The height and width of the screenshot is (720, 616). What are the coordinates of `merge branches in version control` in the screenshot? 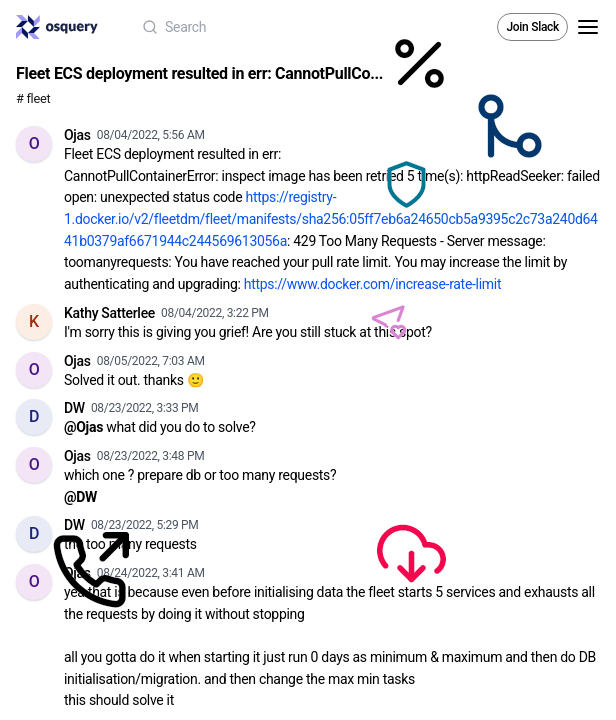 It's located at (510, 126).